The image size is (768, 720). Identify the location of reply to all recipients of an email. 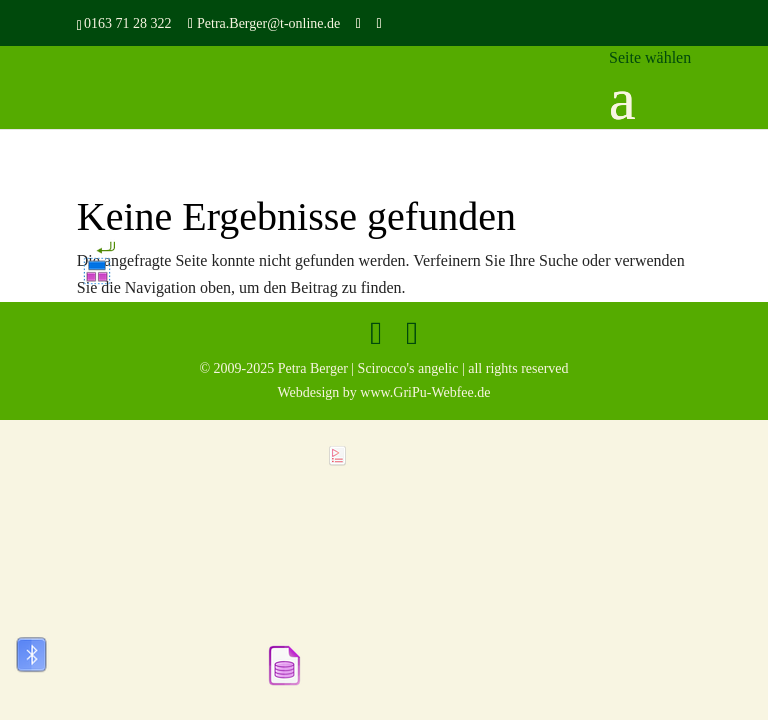
(105, 246).